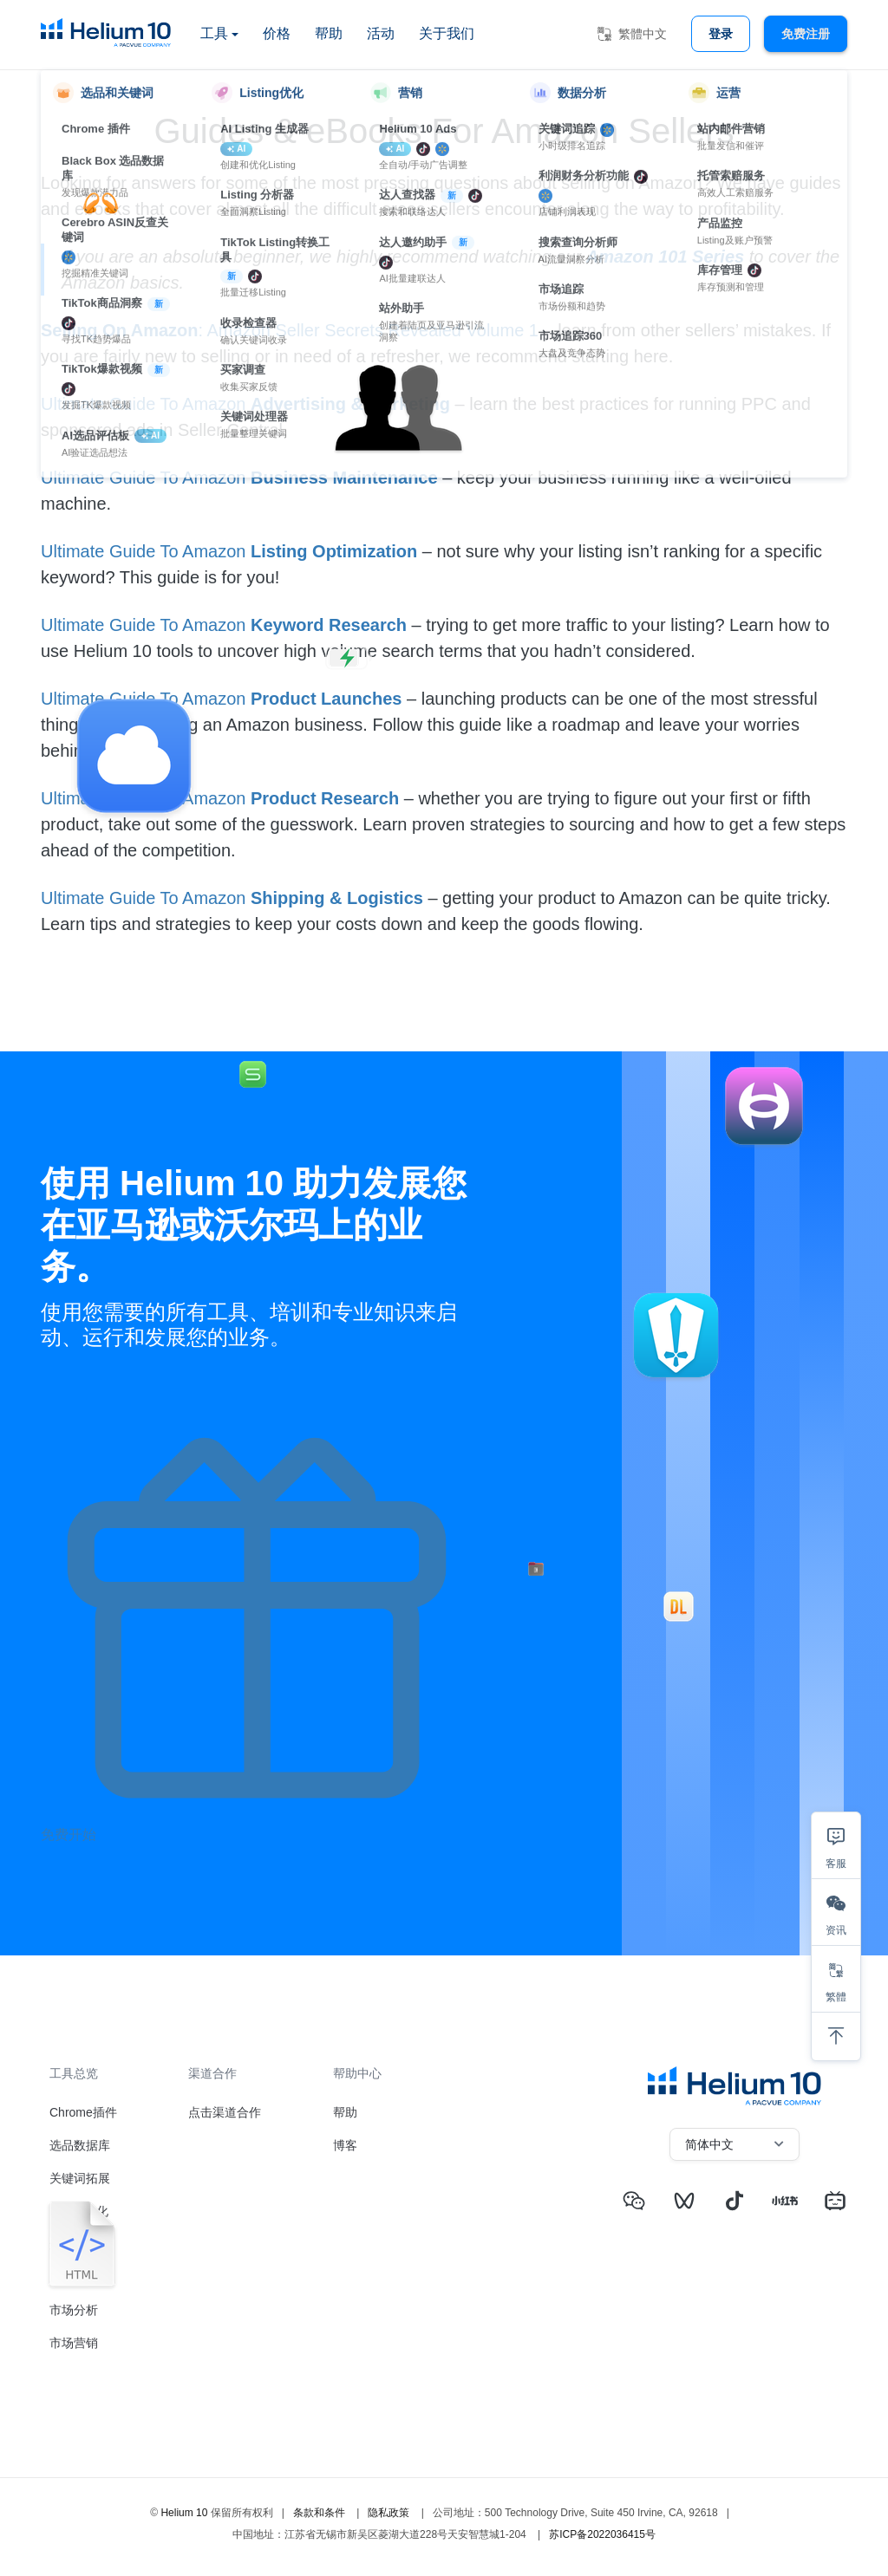 This screenshot has height=2576, width=888. What do you see at coordinates (400, 397) in the screenshot?
I see `view storage used by other users on this device` at bounding box center [400, 397].